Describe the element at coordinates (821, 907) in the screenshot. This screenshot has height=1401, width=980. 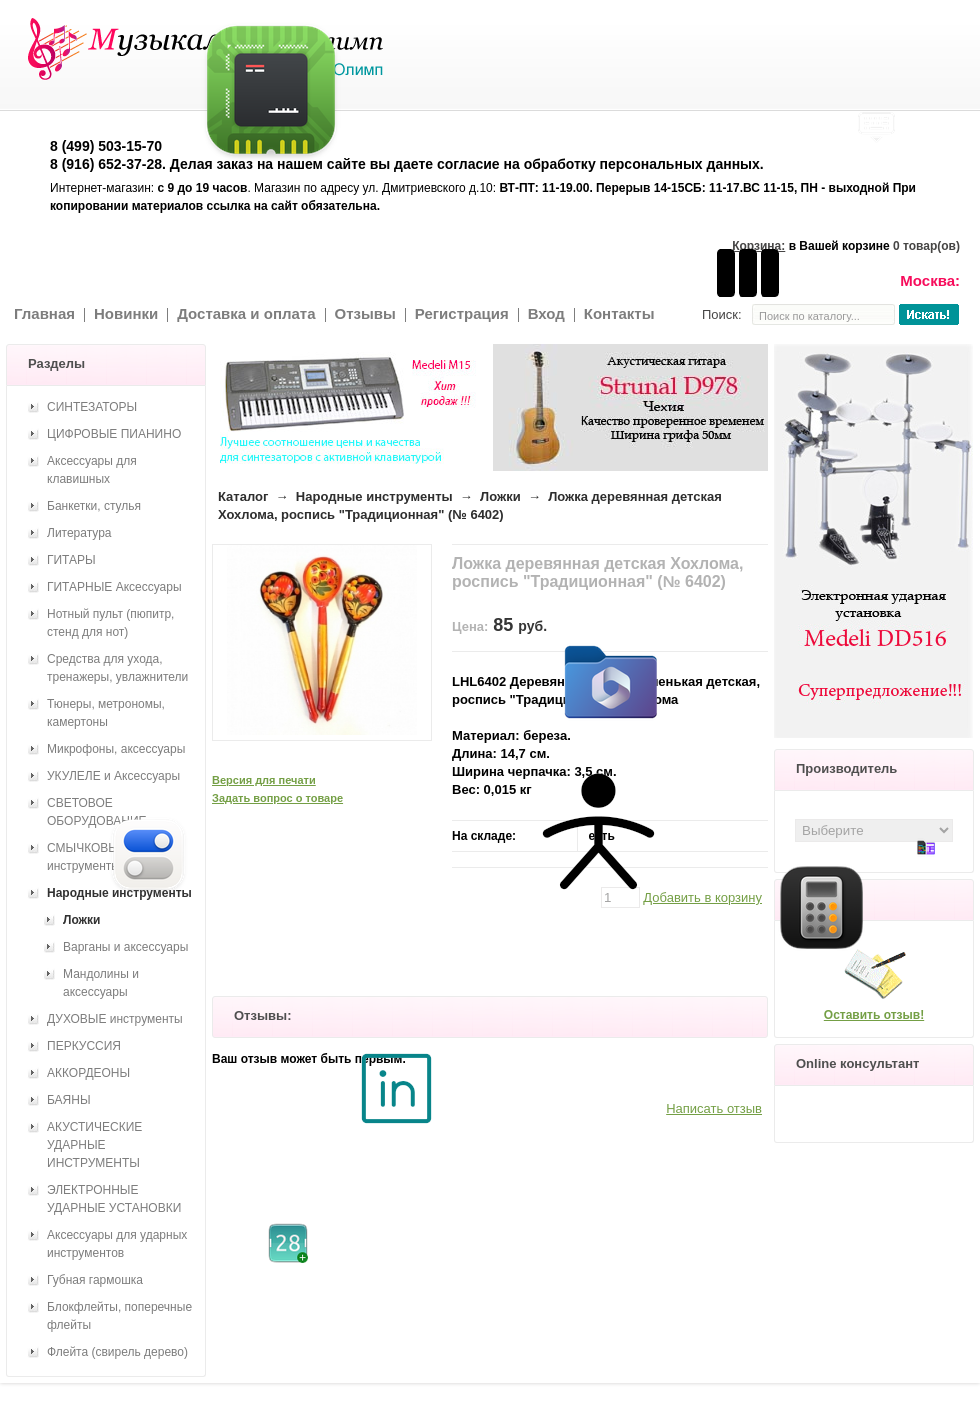
I see `open the calculator app` at that location.